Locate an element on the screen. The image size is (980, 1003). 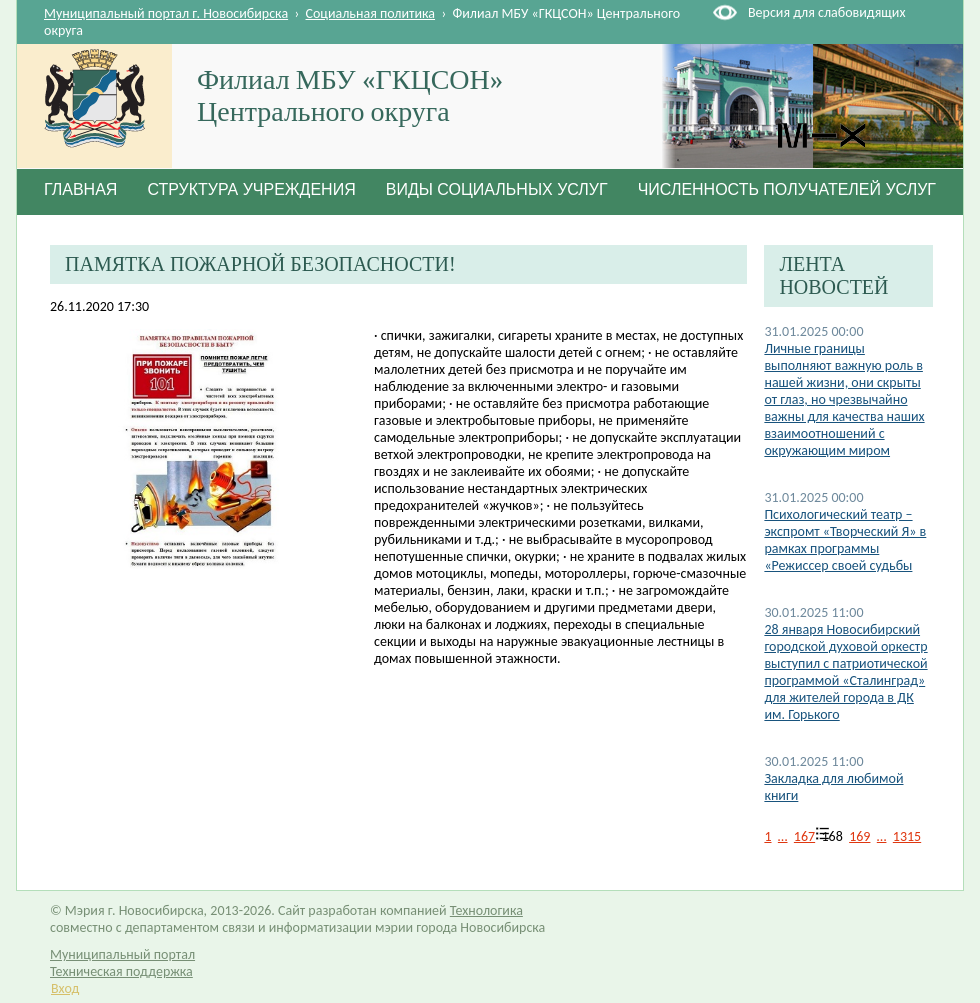
open mixcloud app is located at coordinates (821, 135).